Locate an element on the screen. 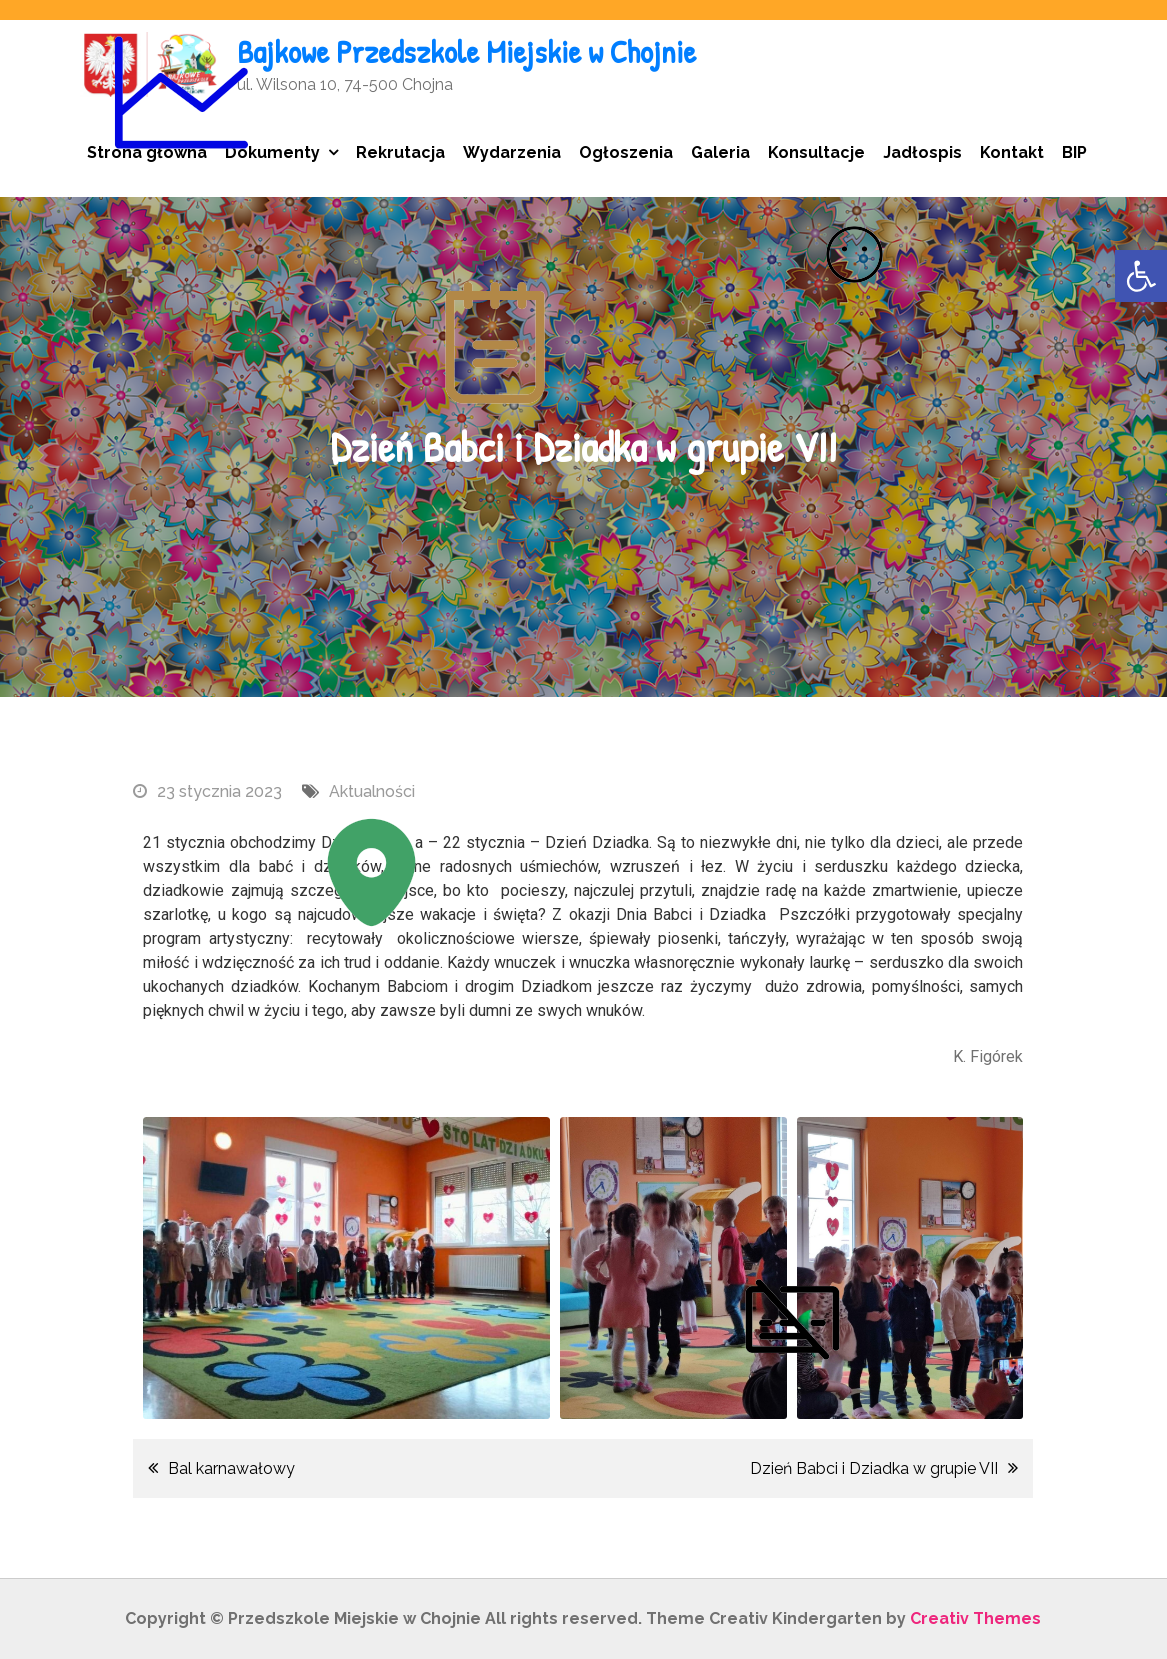 The width and height of the screenshot is (1167, 1659). view or share your current location is located at coordinates (371, 872).